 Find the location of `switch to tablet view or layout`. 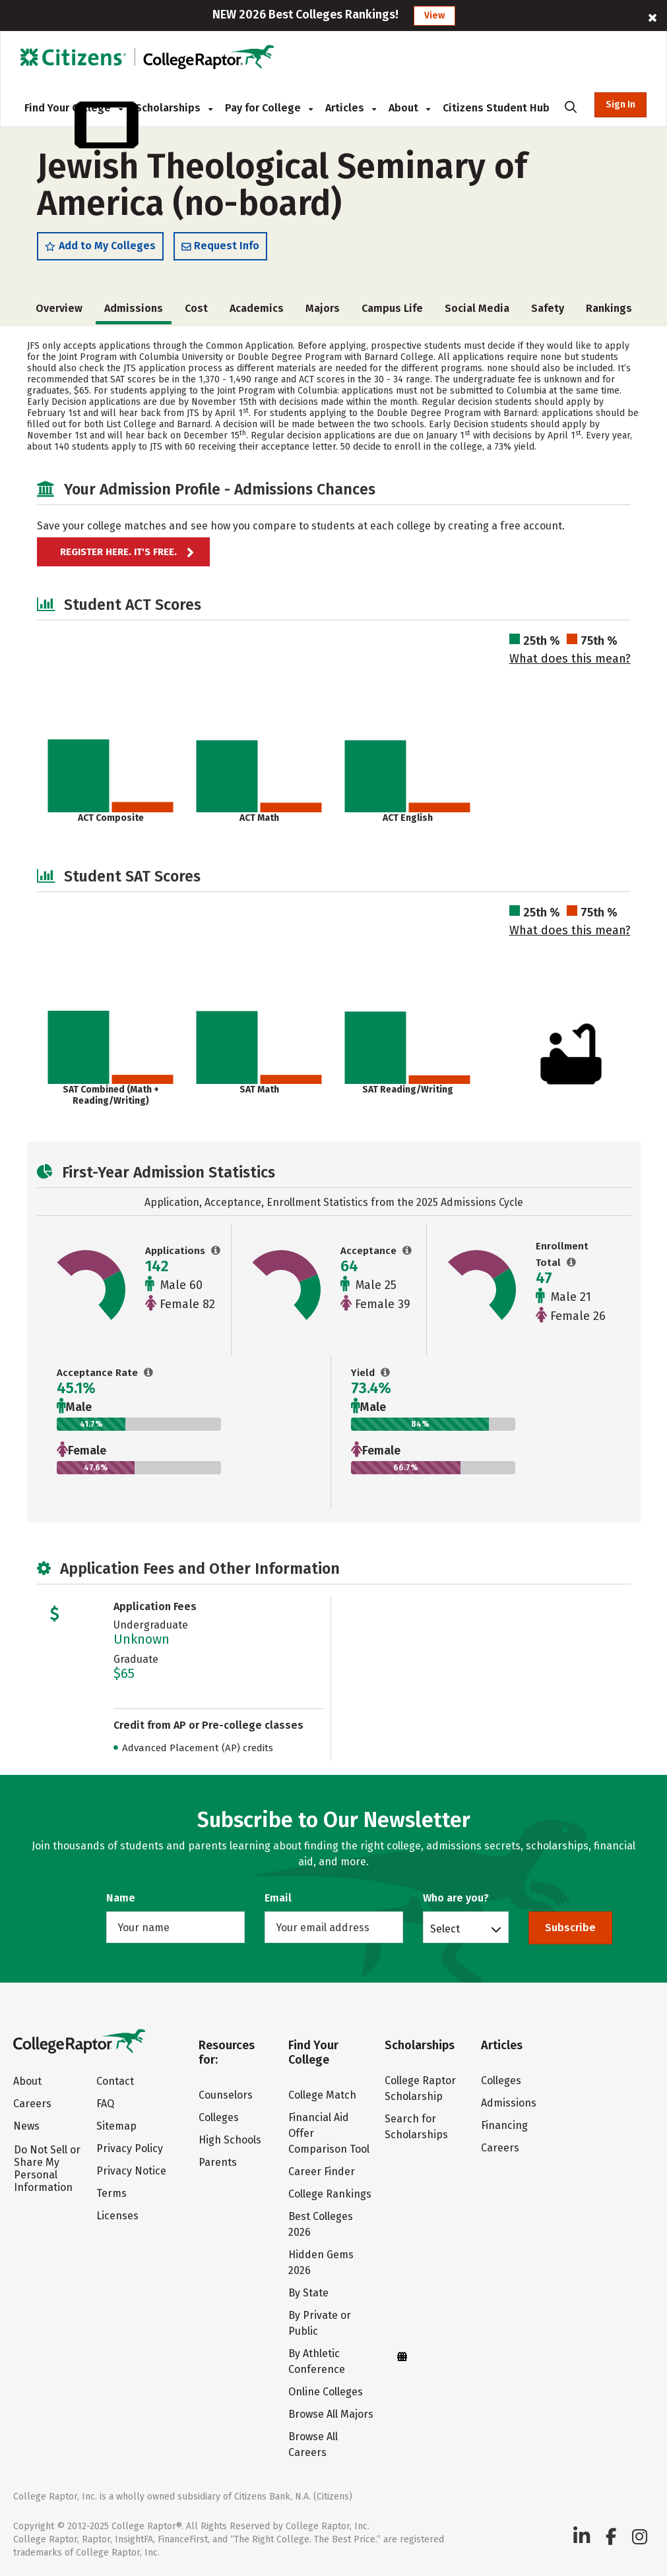

switch to tablet view or layout is located at coordinates (106, 125).